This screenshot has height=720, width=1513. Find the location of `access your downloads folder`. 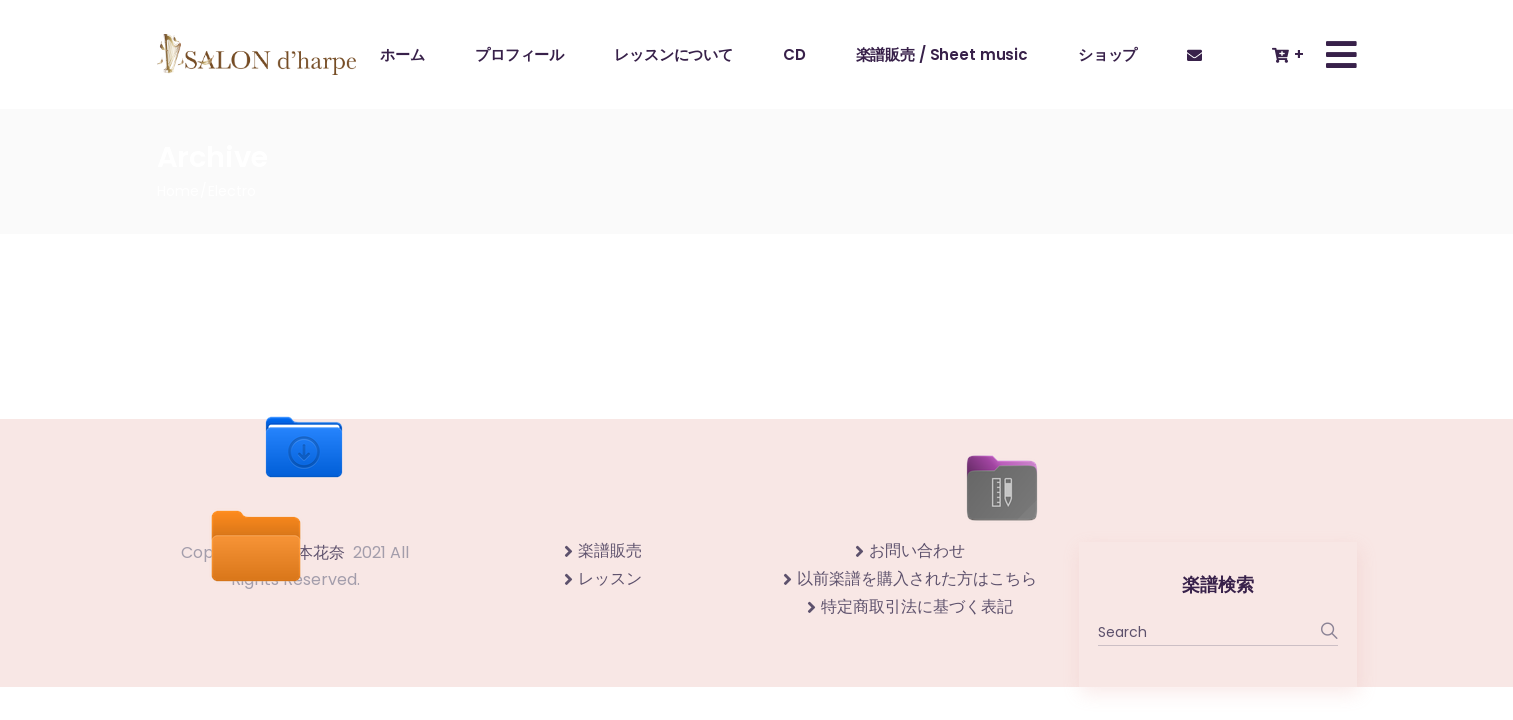

access your downloads folder is located at coordinates (304, 447).